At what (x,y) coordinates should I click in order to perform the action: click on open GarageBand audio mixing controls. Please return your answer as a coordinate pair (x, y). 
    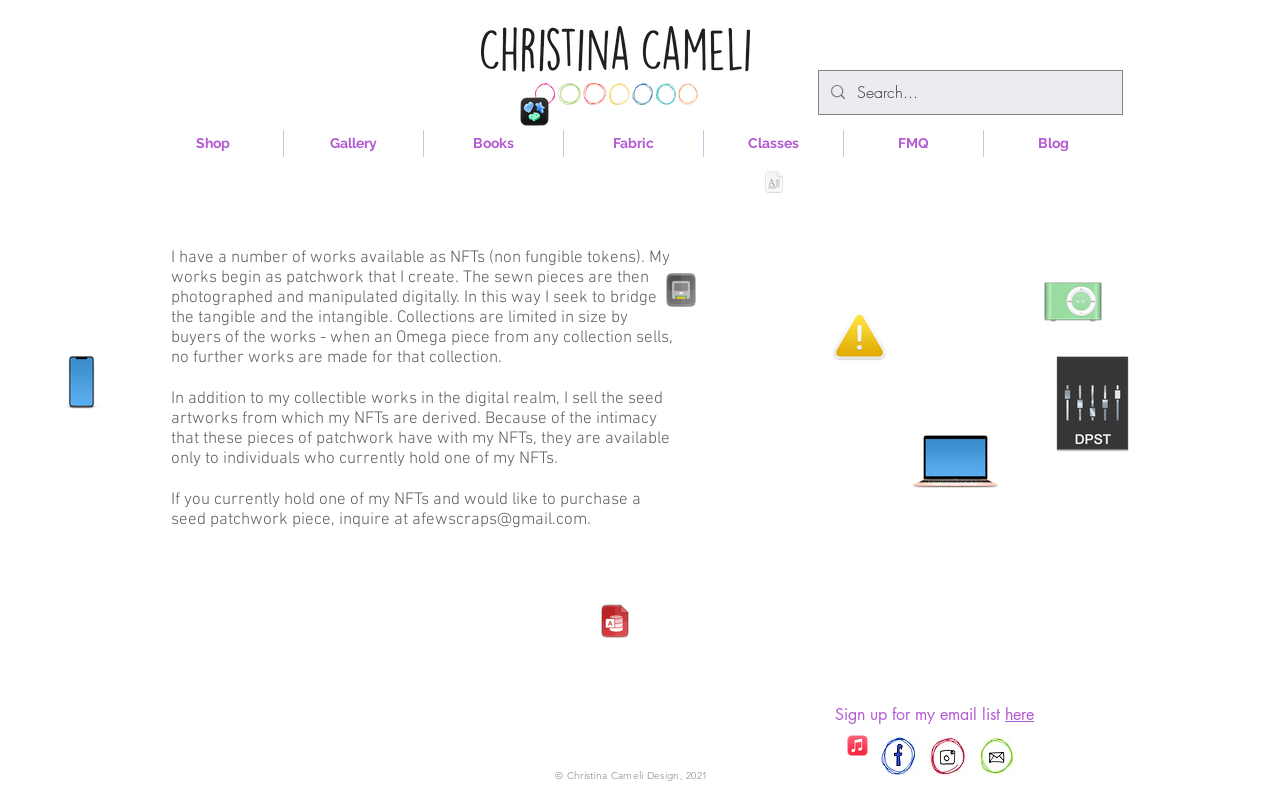
    Looking at the image, I should click on (1092, 405).